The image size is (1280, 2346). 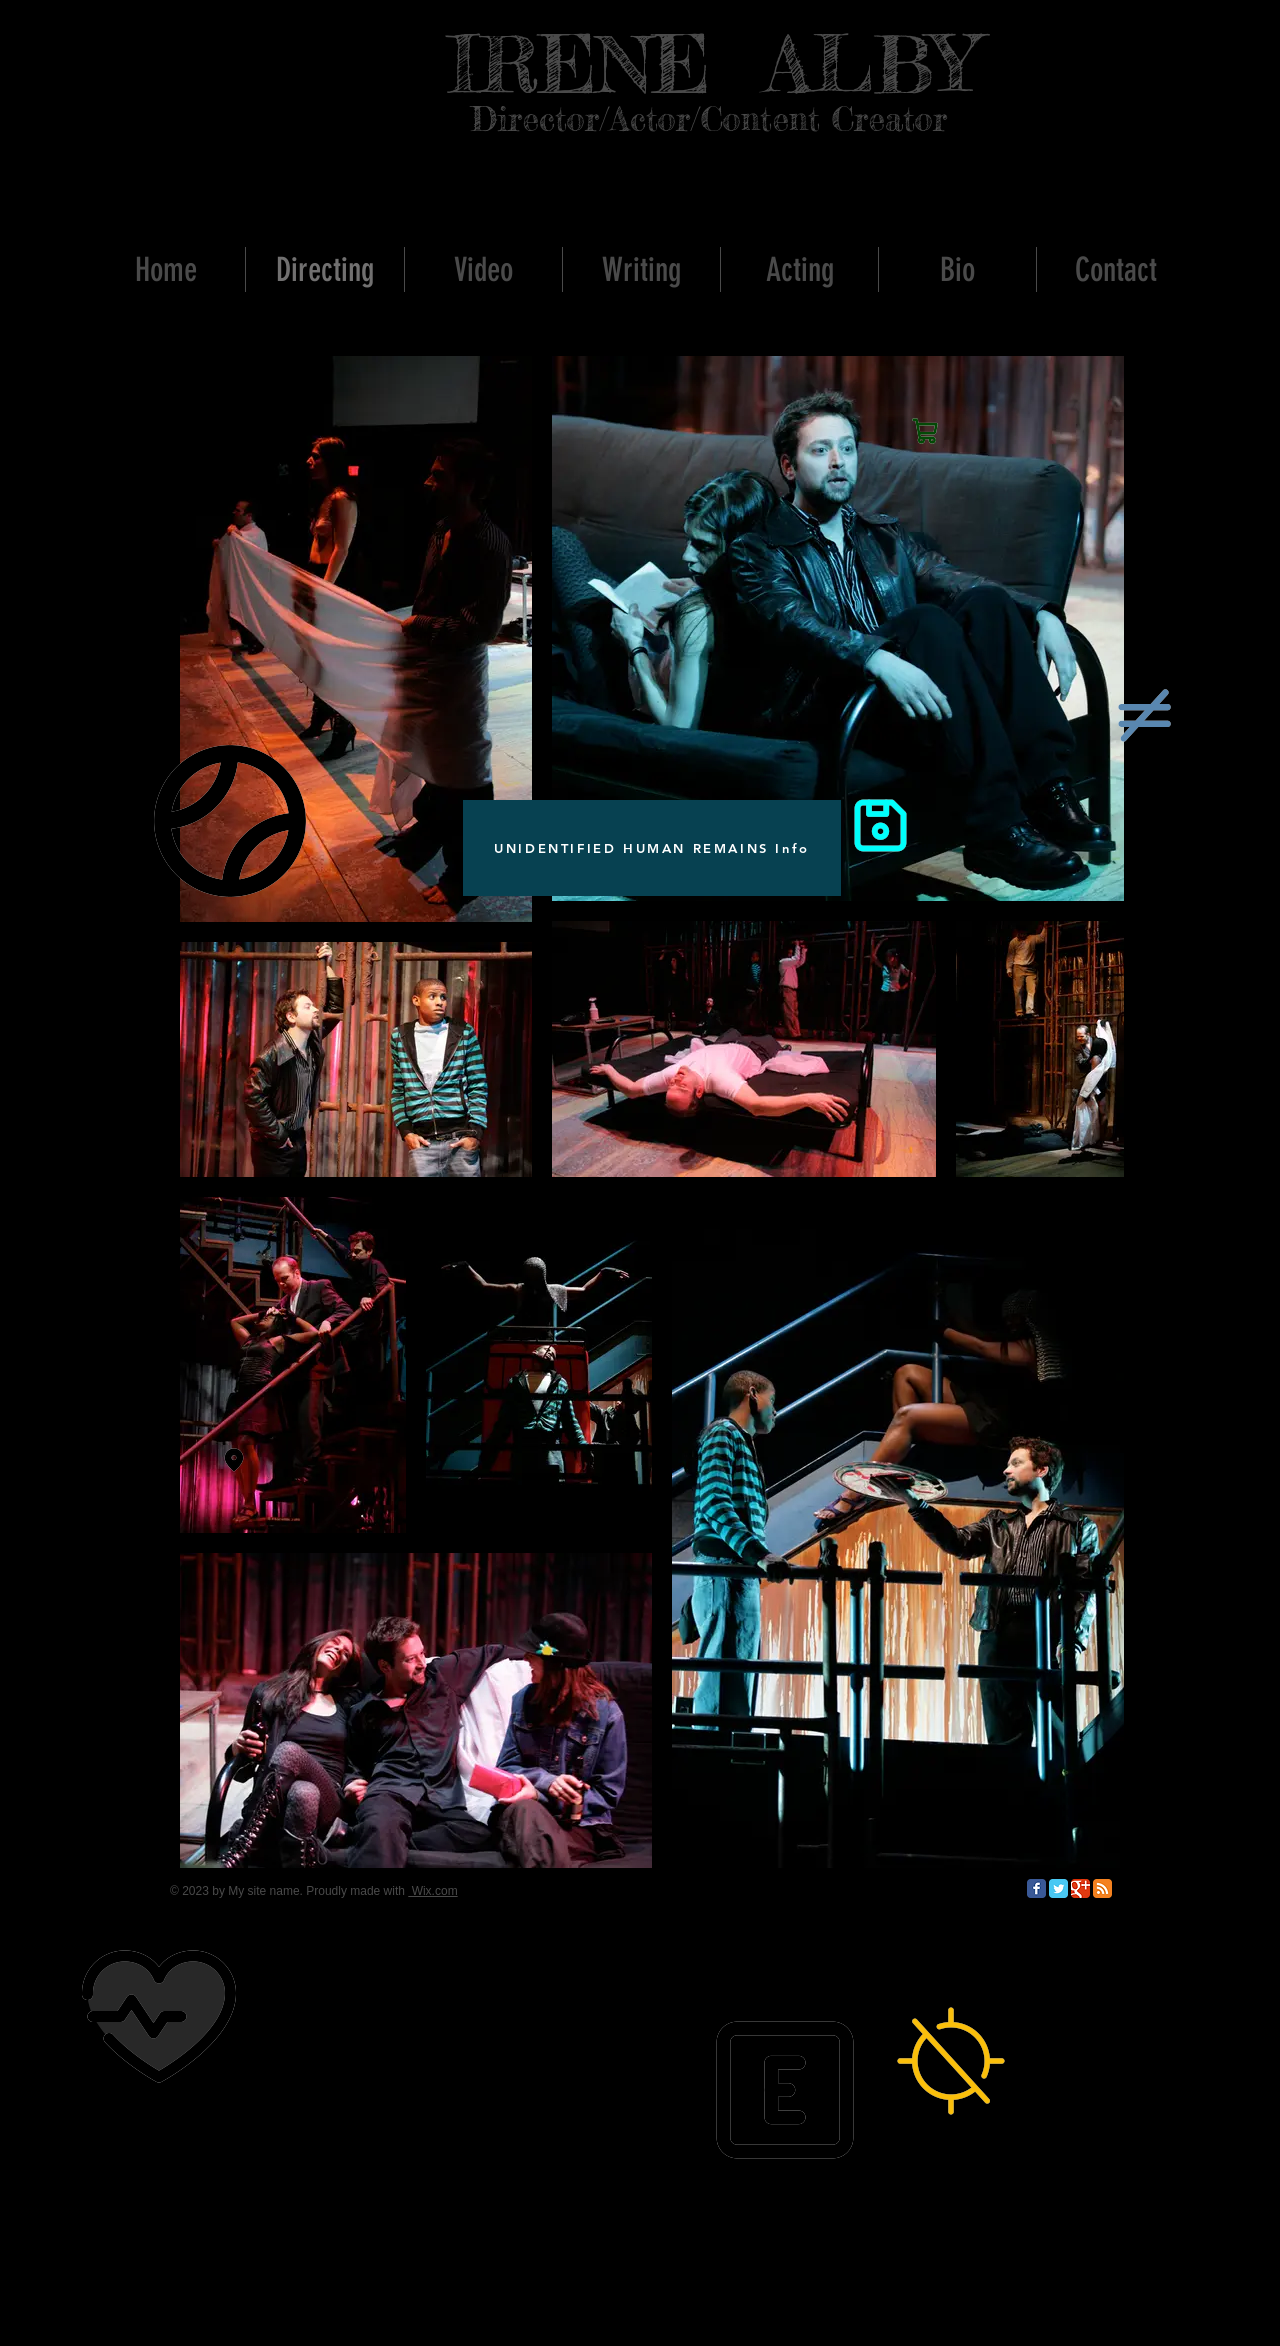 What do you see at coordinates (785, 2090) in the screenshot?
I see `indicates an "E" rating or classification` at bounding box center [785, 2090].